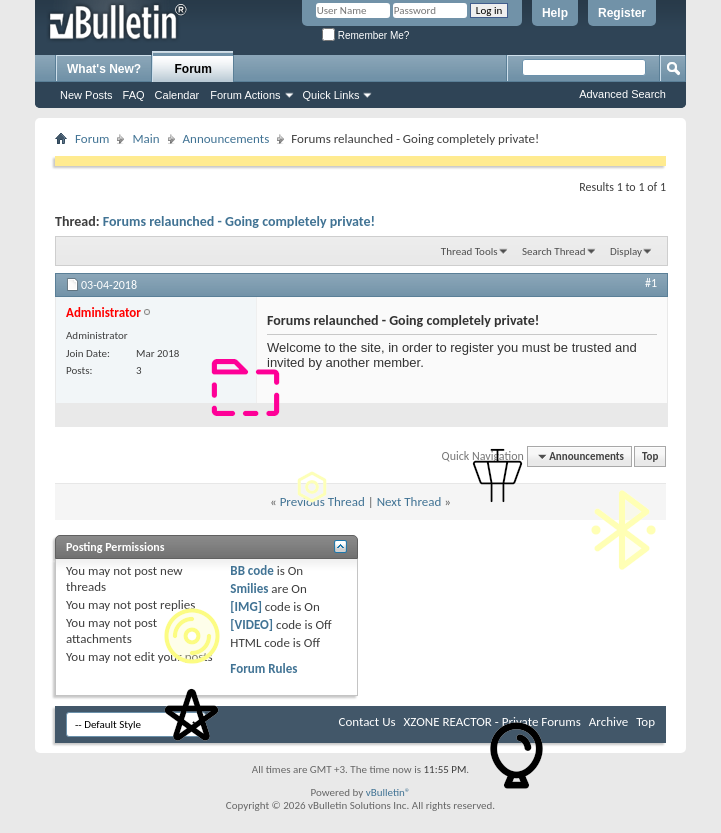 The height and width of the screenshot is (833, 721). What do you see at coordinates (622, 530) in the screenshot?
I see `bluetooth device connected` at bounding box center [622, 530].